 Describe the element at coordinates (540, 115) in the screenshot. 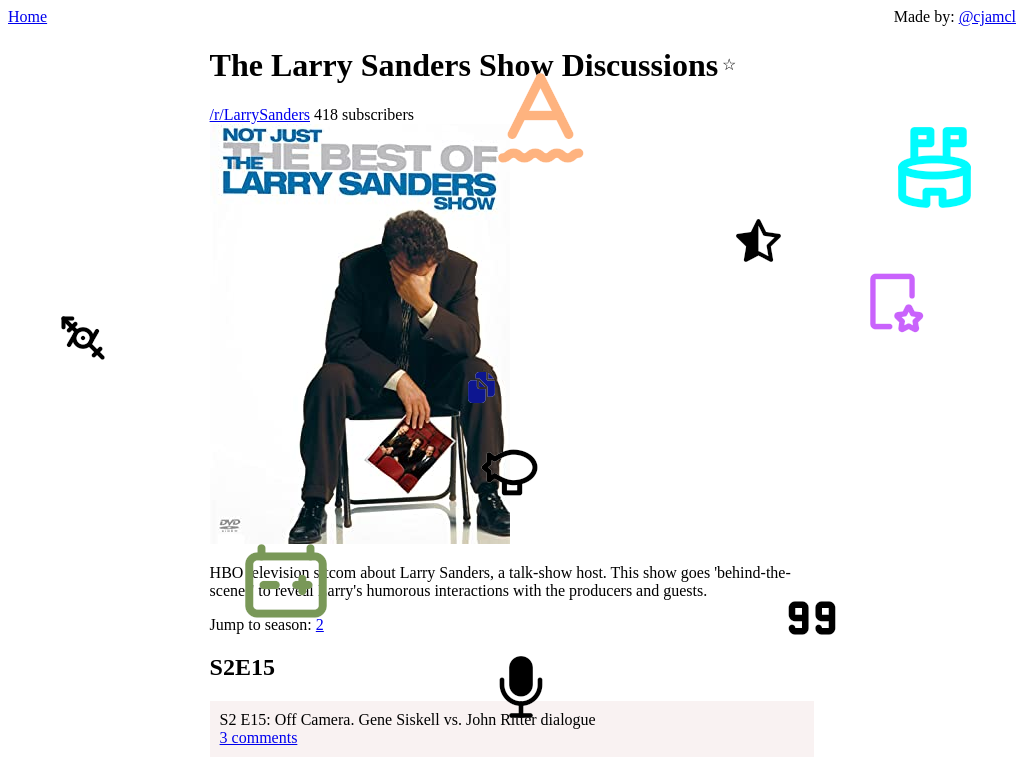

I see `enable spell check or text correction` at that location.